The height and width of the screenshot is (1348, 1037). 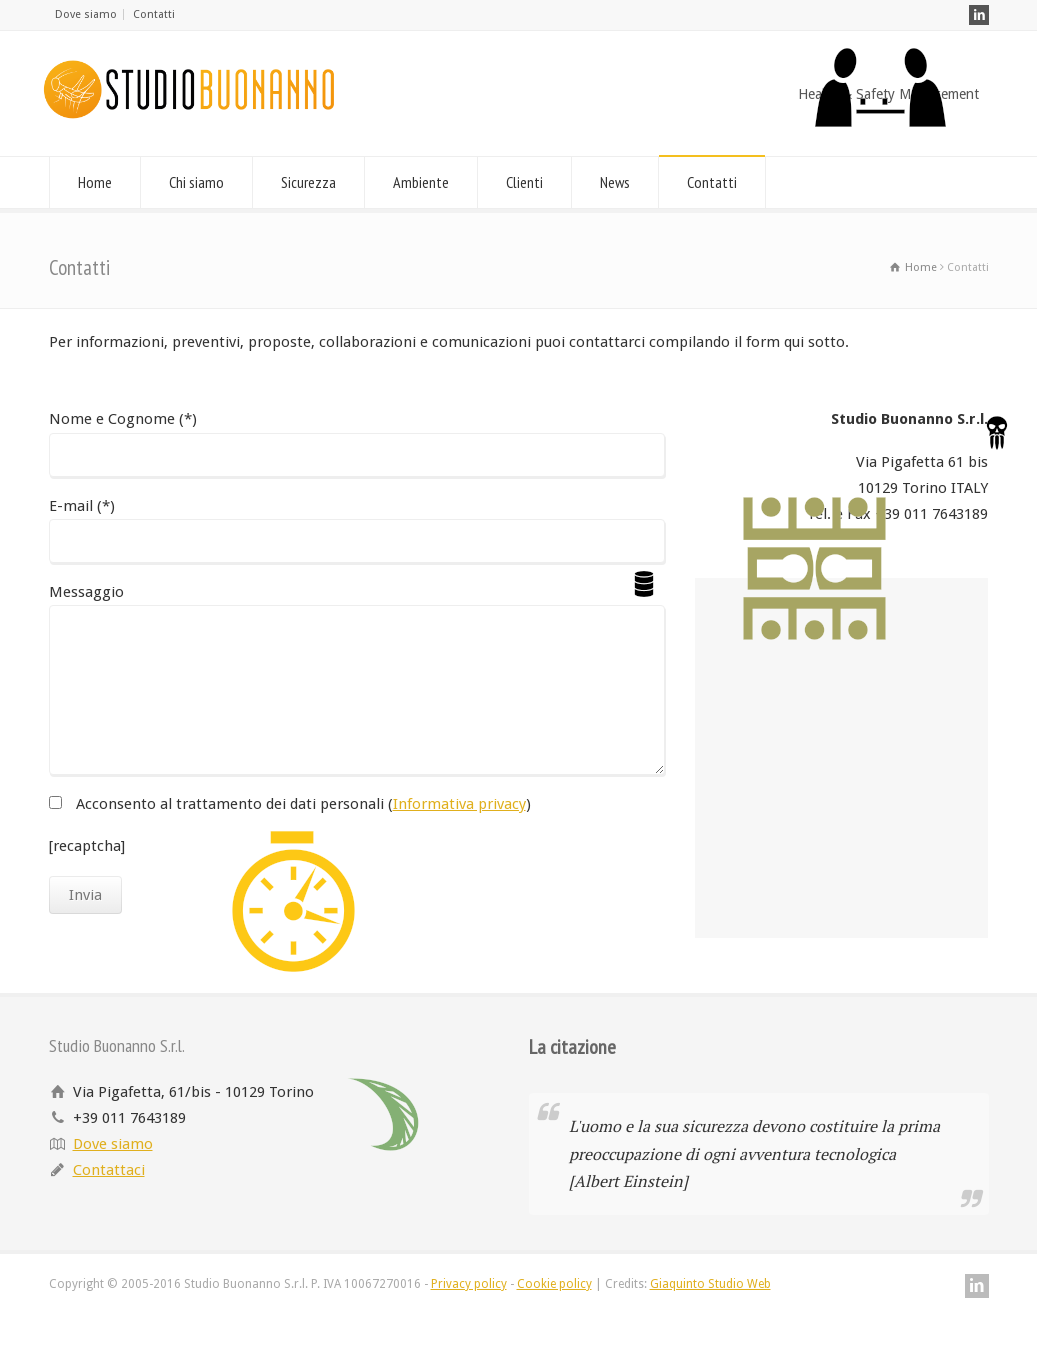 What do you see at coordinates (644, 584) in the screenshot?
I see `access database storage` at bounding box center [644, 584].